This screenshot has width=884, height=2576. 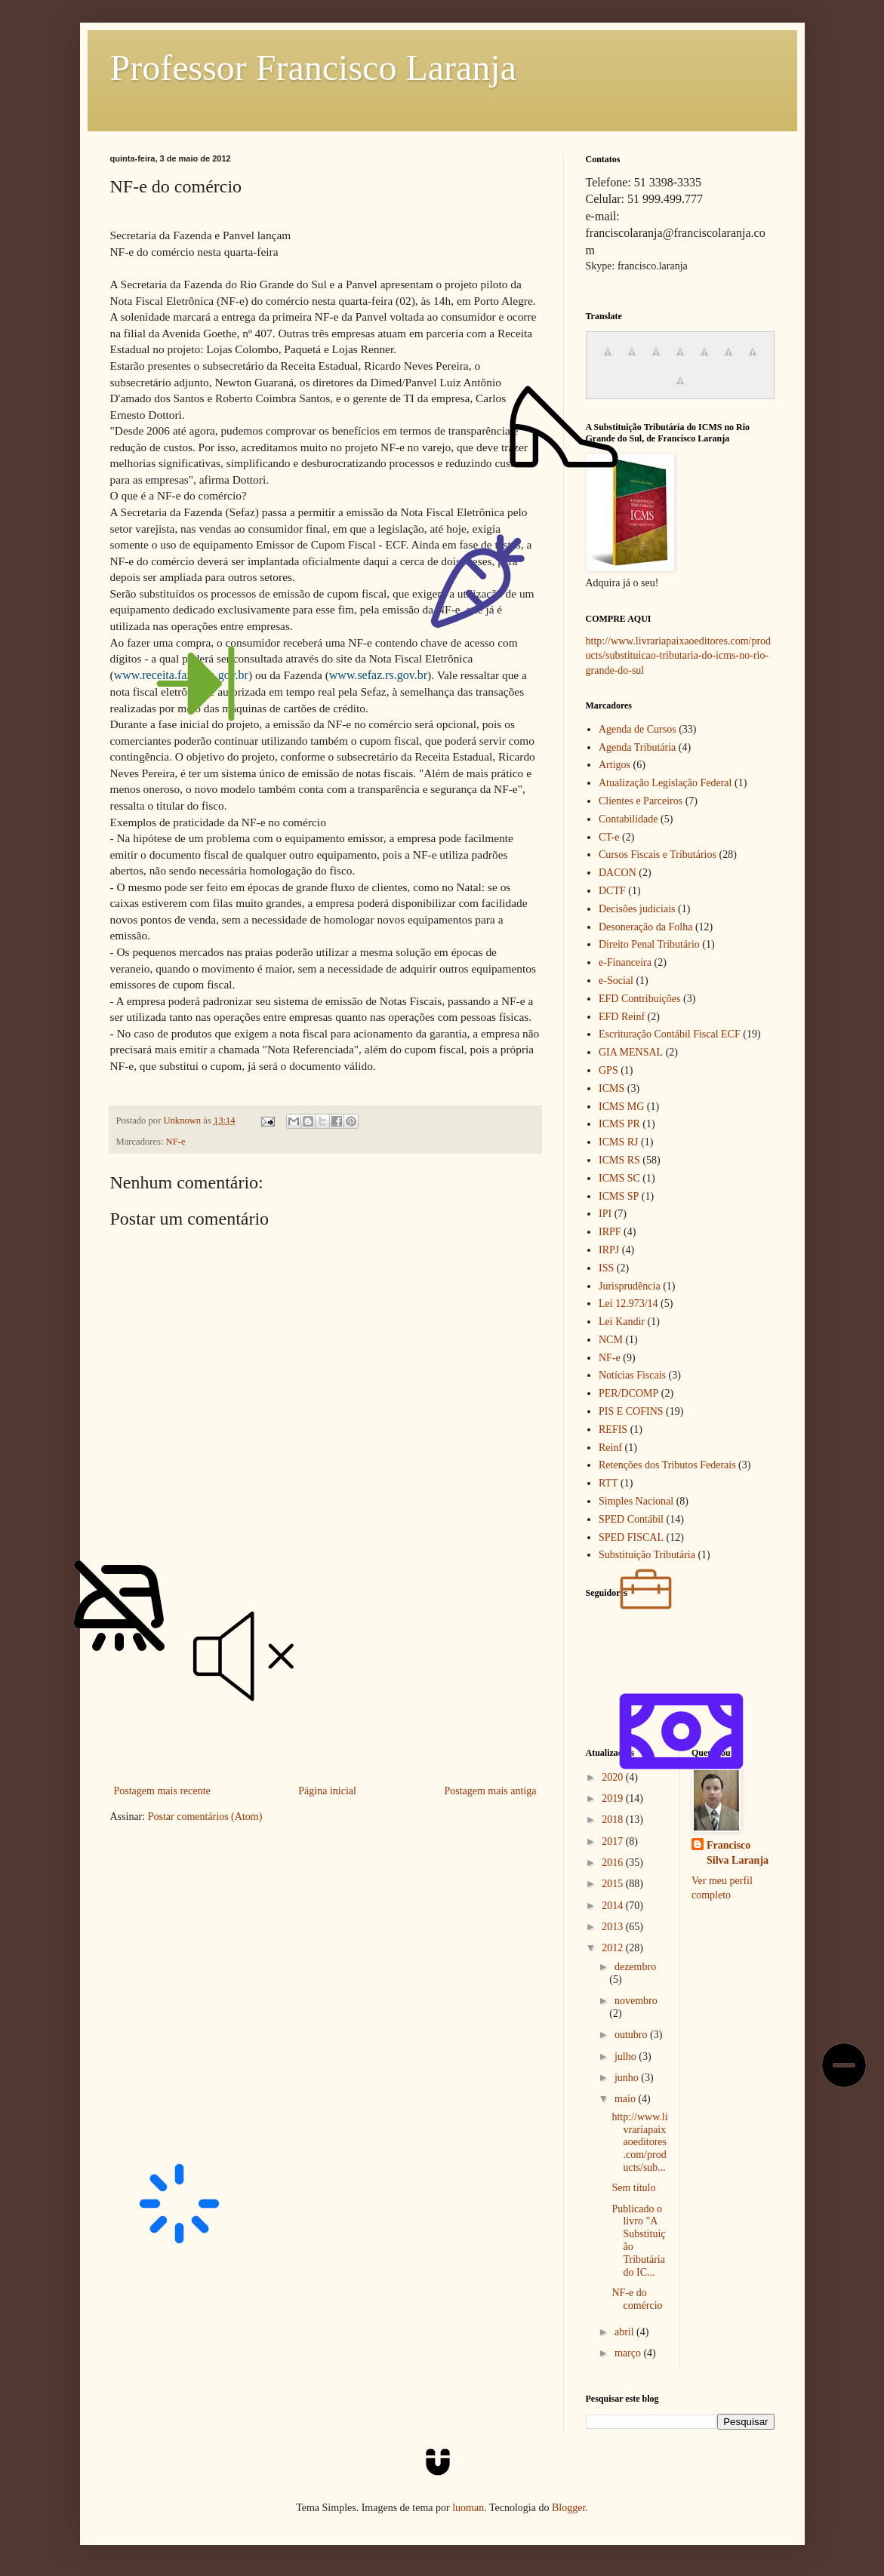 I want to click on enable do not disturb mode, so click(x=844, y=2065).